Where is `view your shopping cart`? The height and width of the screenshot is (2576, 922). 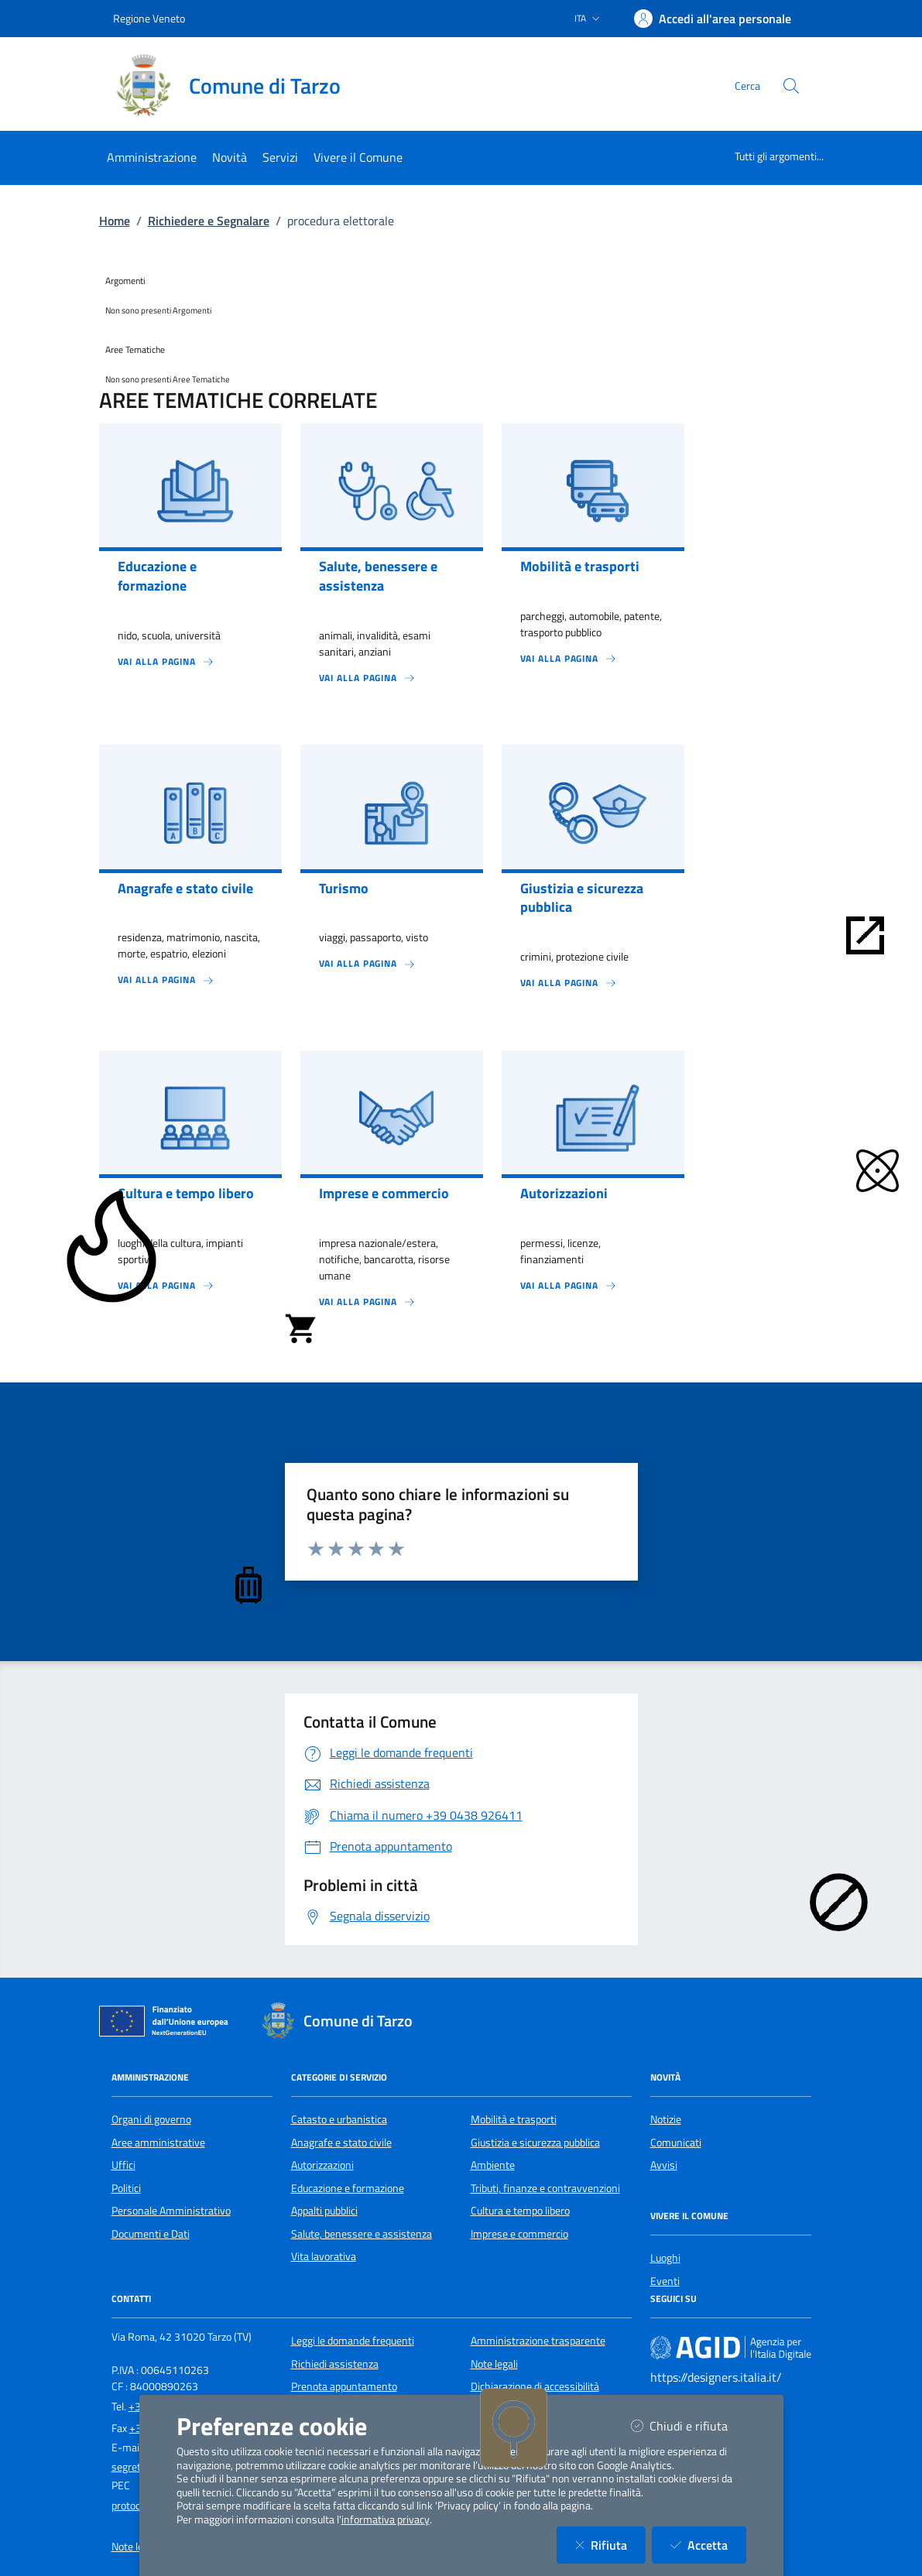 view your shopping cart is located at coordinates (301, 1328).